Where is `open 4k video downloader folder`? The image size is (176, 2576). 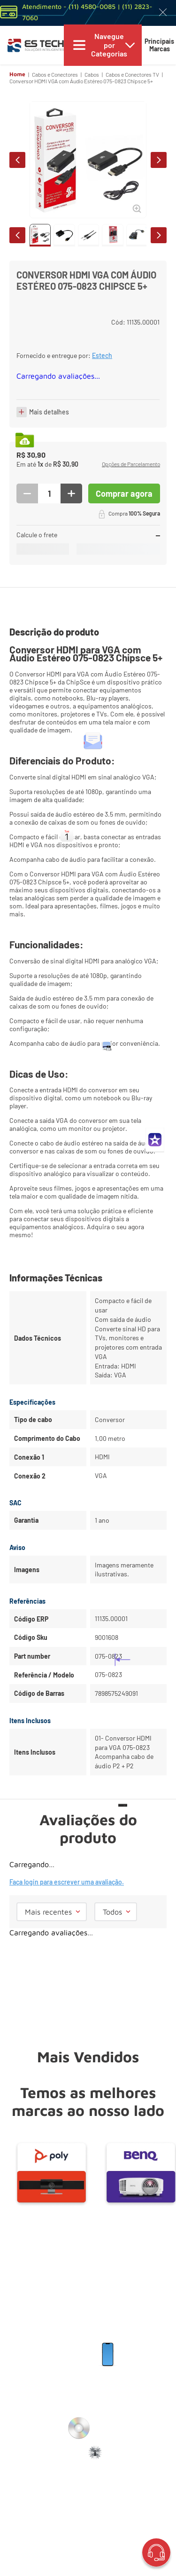 open 4k video downloader folder is located at coordinates (24, 440).